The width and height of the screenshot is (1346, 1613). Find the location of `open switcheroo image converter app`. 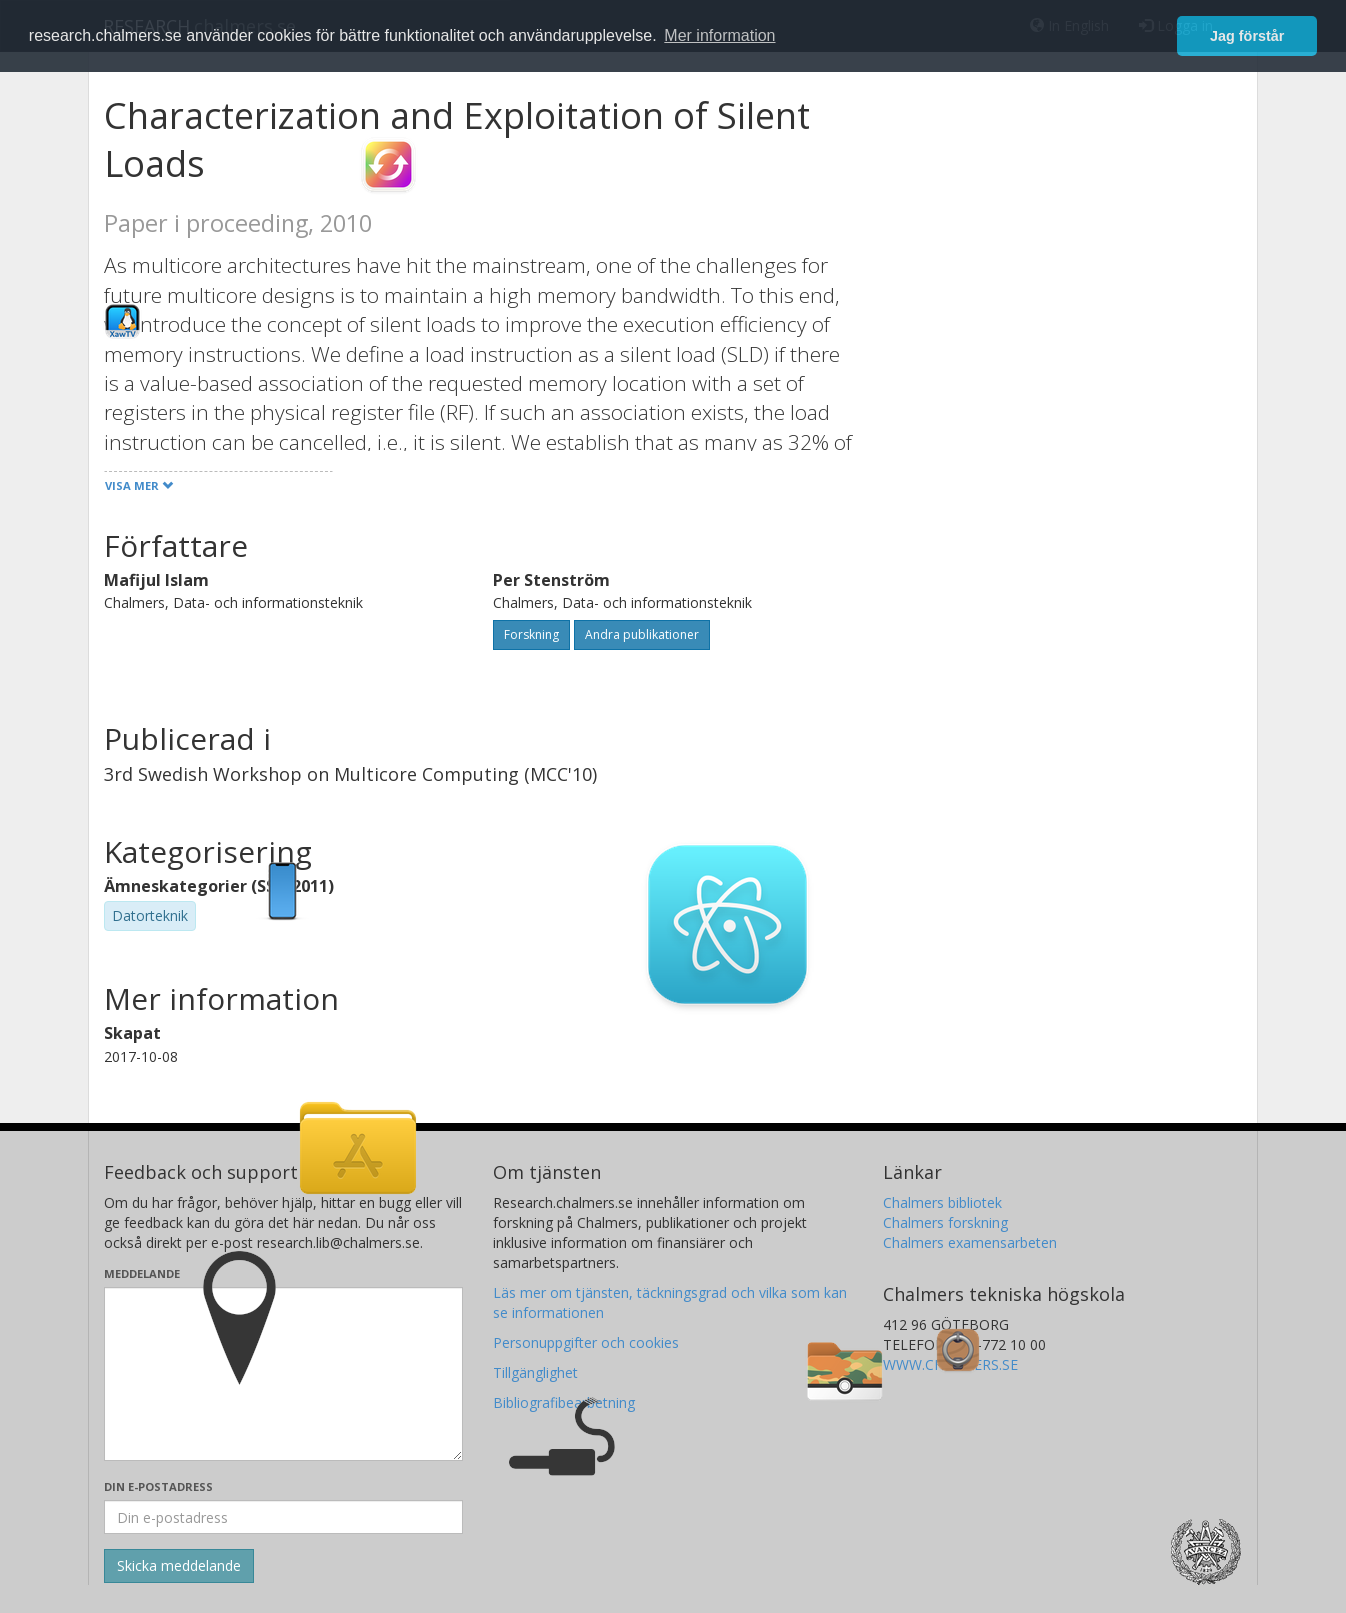

open switcheroo image converter app is located at coordinates (388, 164).